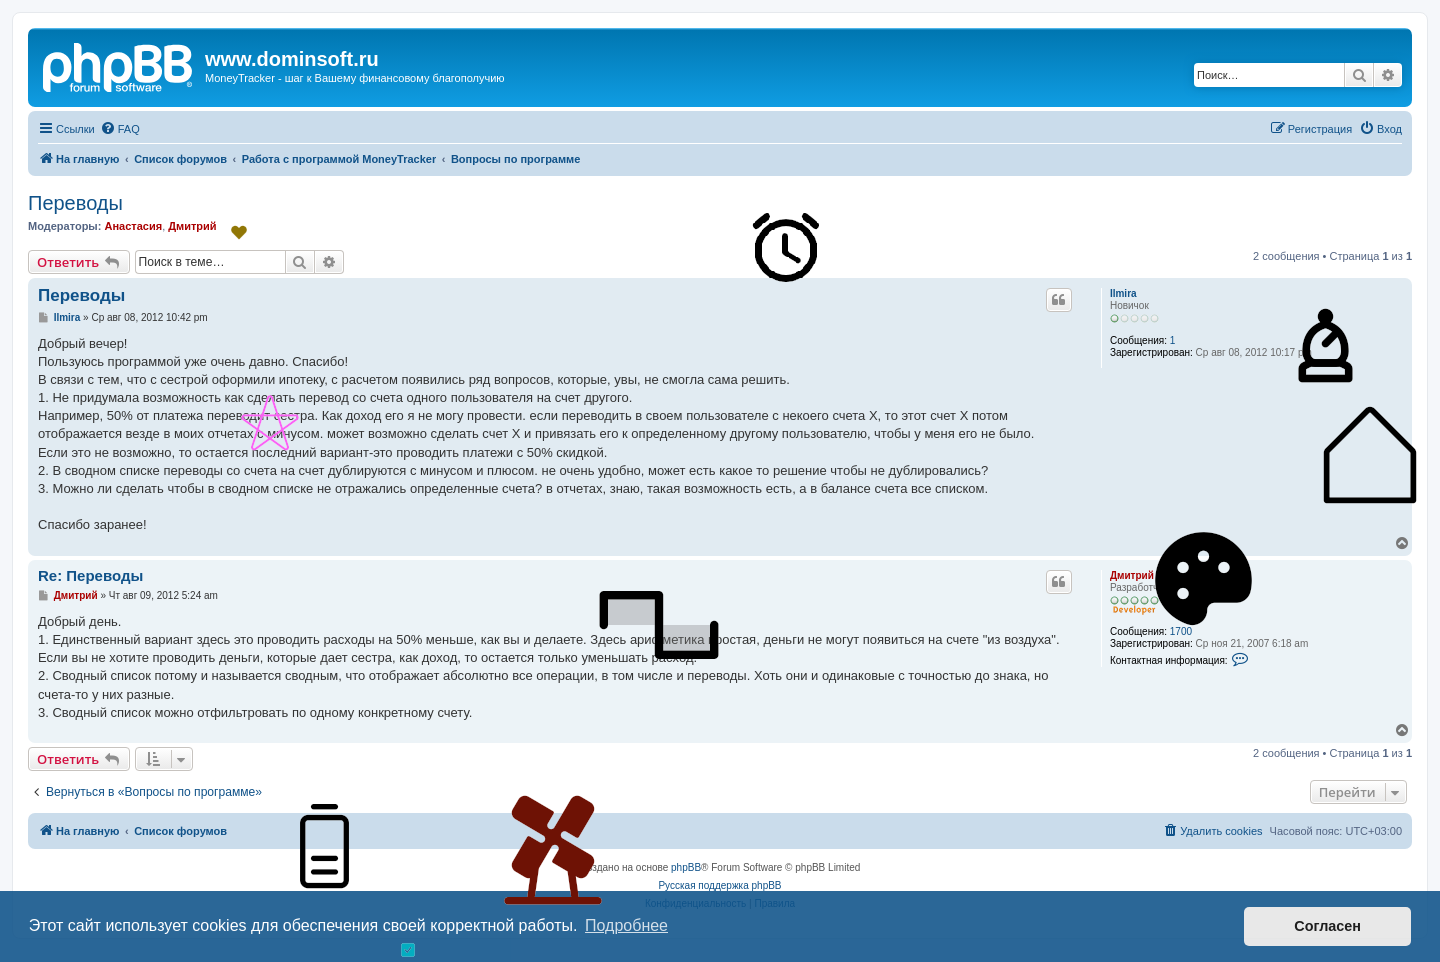 This screenshot has height=962, width=1440. What do you see at coordinates (1325, 347) in the screenshot?
I see `play chess or access board games` at bounding box center [1325, 347].